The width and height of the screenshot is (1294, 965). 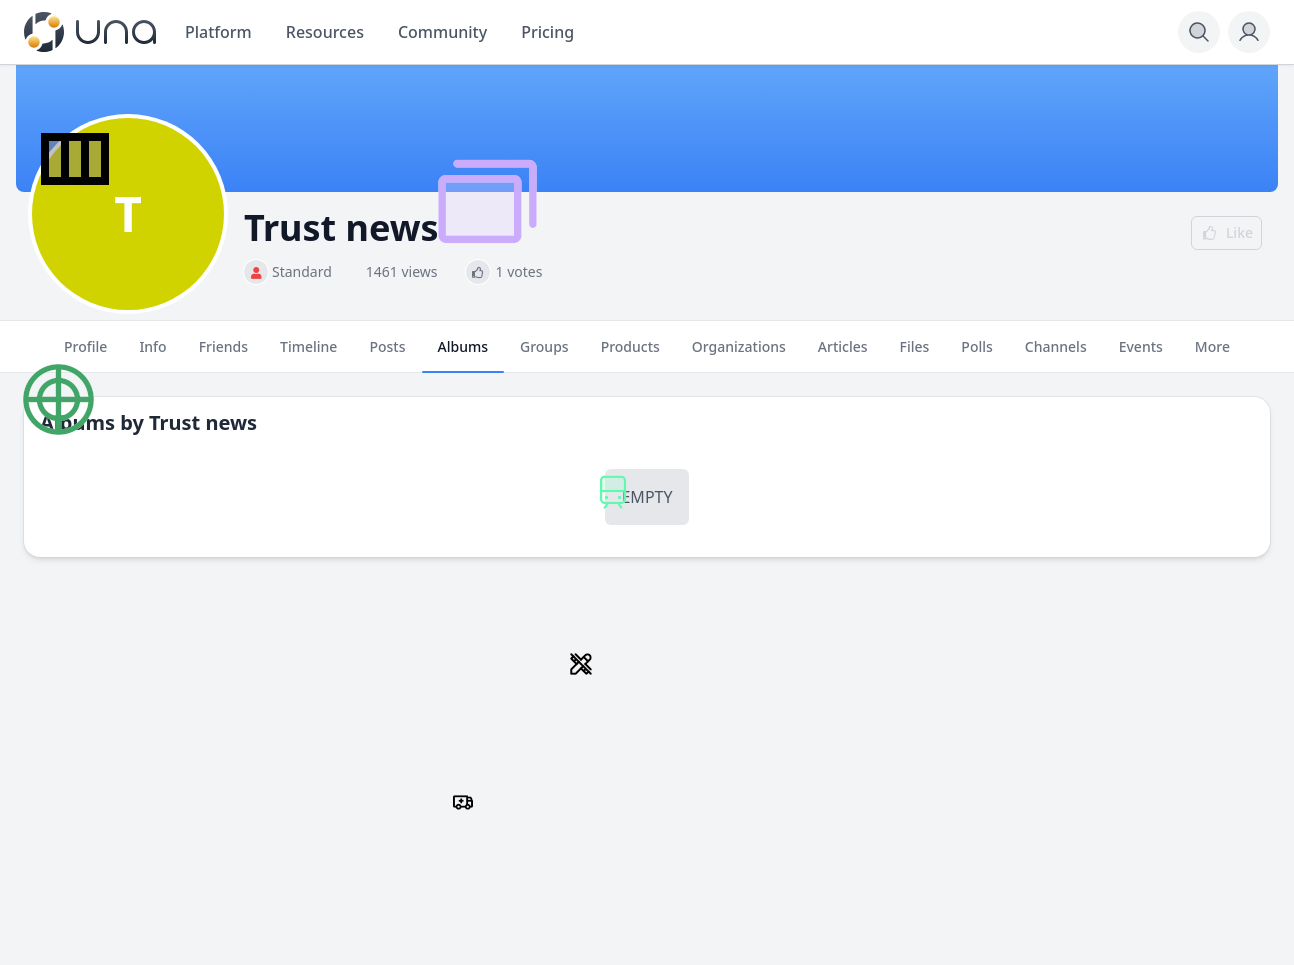 I want to click on view polar chart or radial data visualization, so click(x=58, y=399).